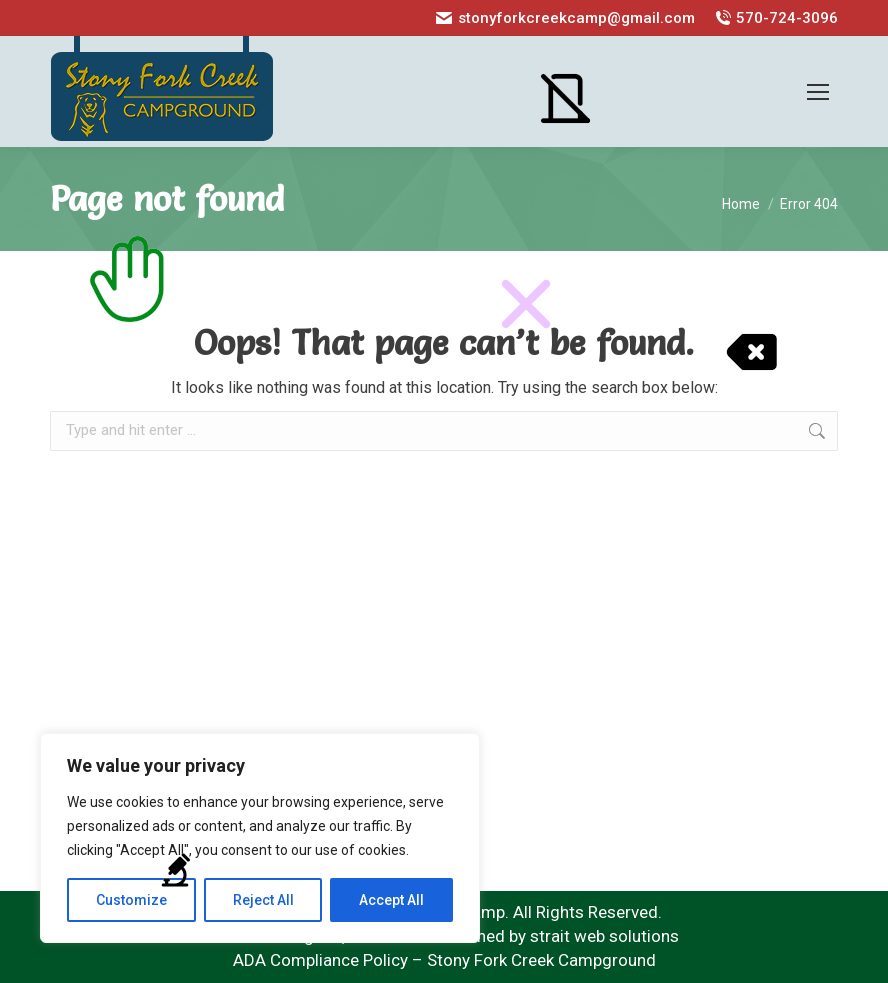  What do you see at coordinates (130, 279) in the screenshot?
I see `stop or pause an action` at bounding box center [130, 279].